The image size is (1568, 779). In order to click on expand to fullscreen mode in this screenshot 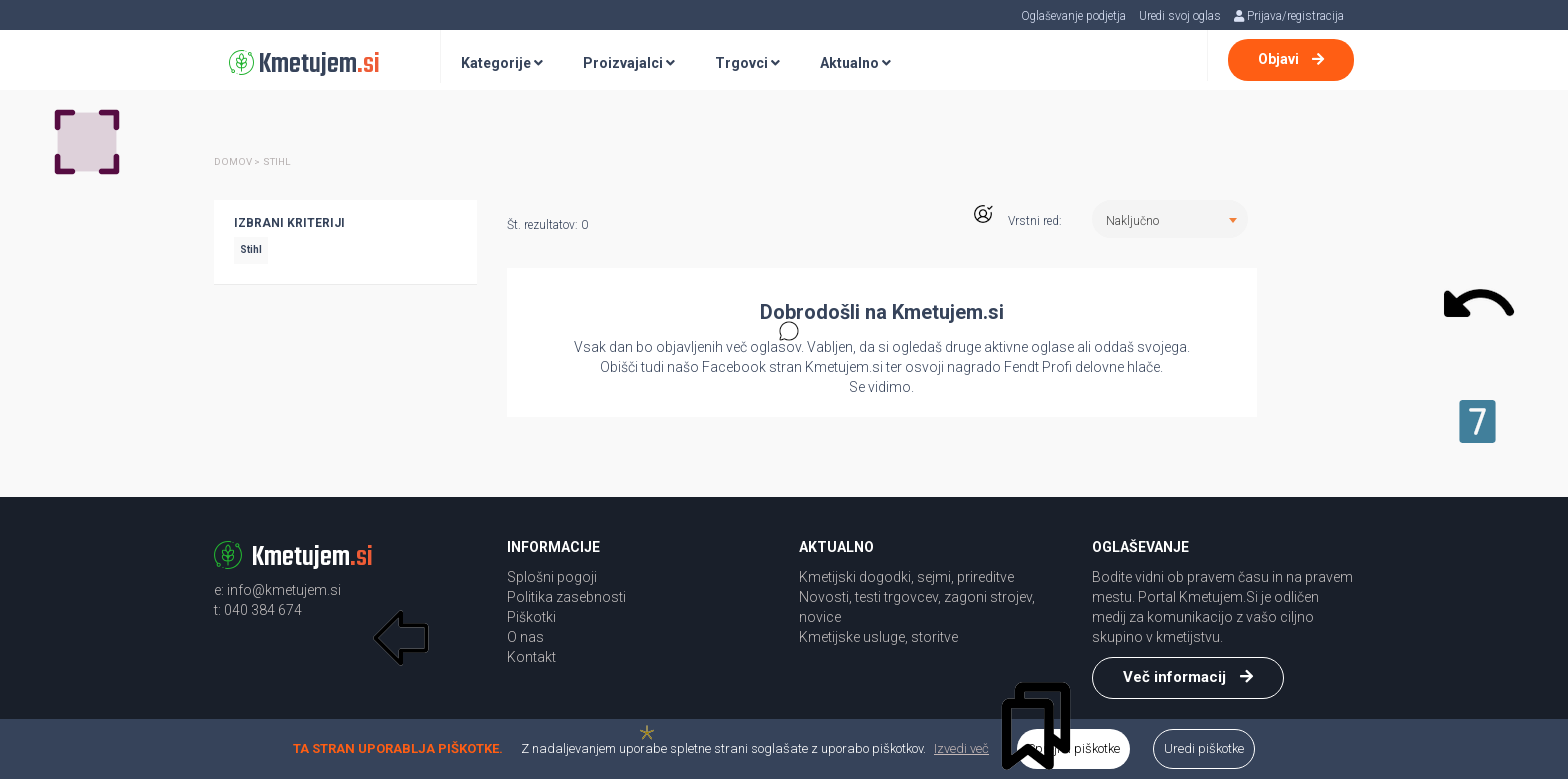, I will do `click(87, 142)`.